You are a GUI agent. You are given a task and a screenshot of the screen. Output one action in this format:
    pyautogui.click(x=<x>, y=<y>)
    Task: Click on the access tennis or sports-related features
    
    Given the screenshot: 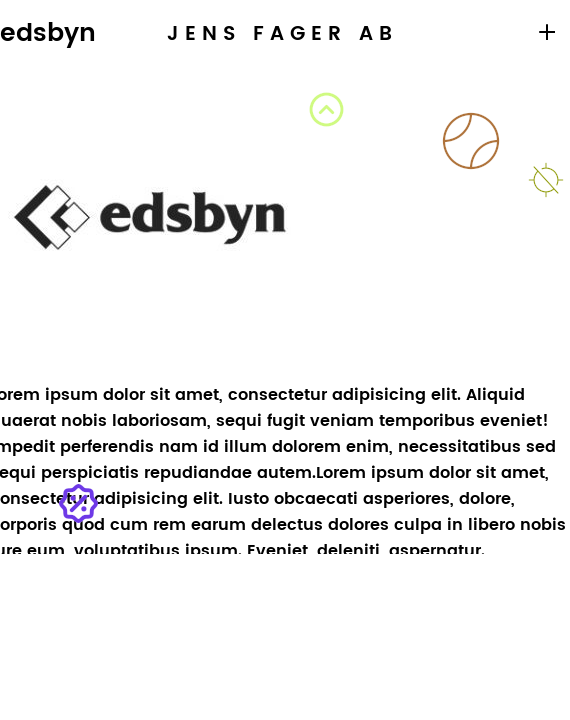 What is the action you would take?
    pyautogui.click(x=471, y=141)
    